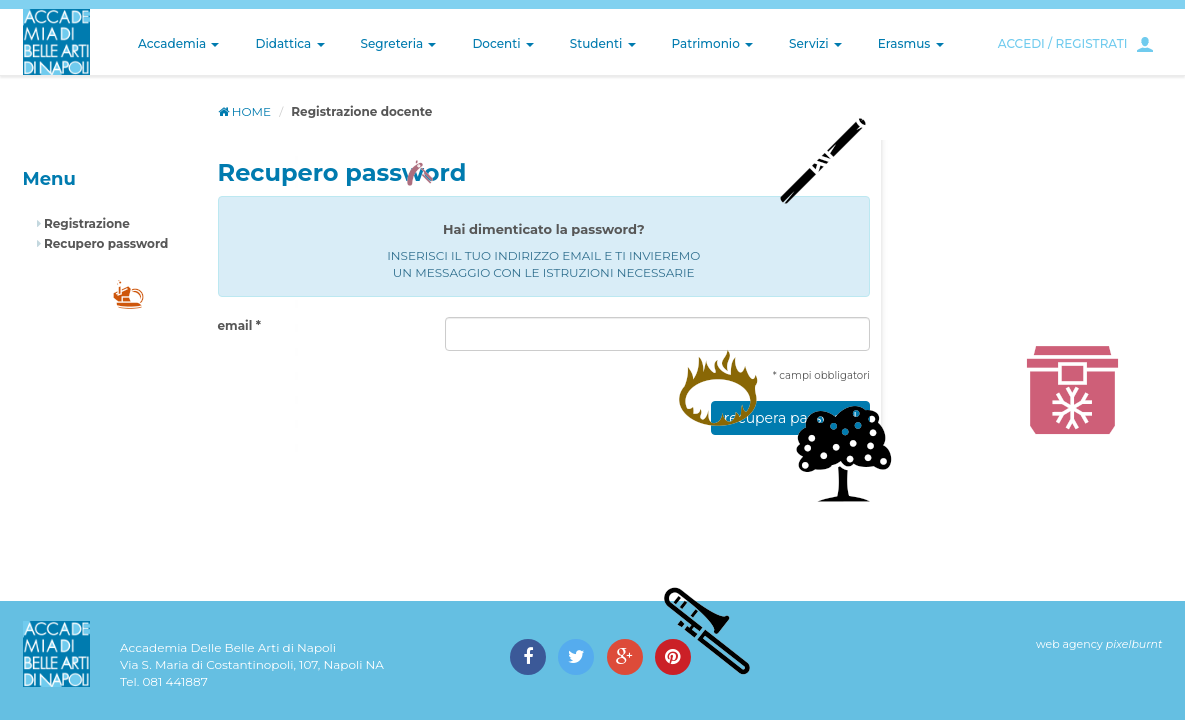 The height and width of the screenshot is (720, 1185). What do you see at coordinates (707, 631) in the screenshot?
I see `access brass instrument sounds or samples` at bounding box center [707, 631].